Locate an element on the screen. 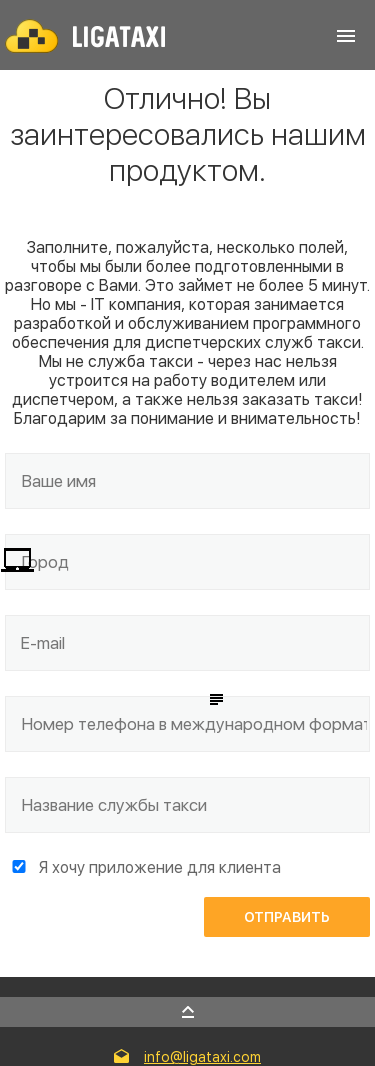  switch to desktop view is located at coordinates (17, 560).